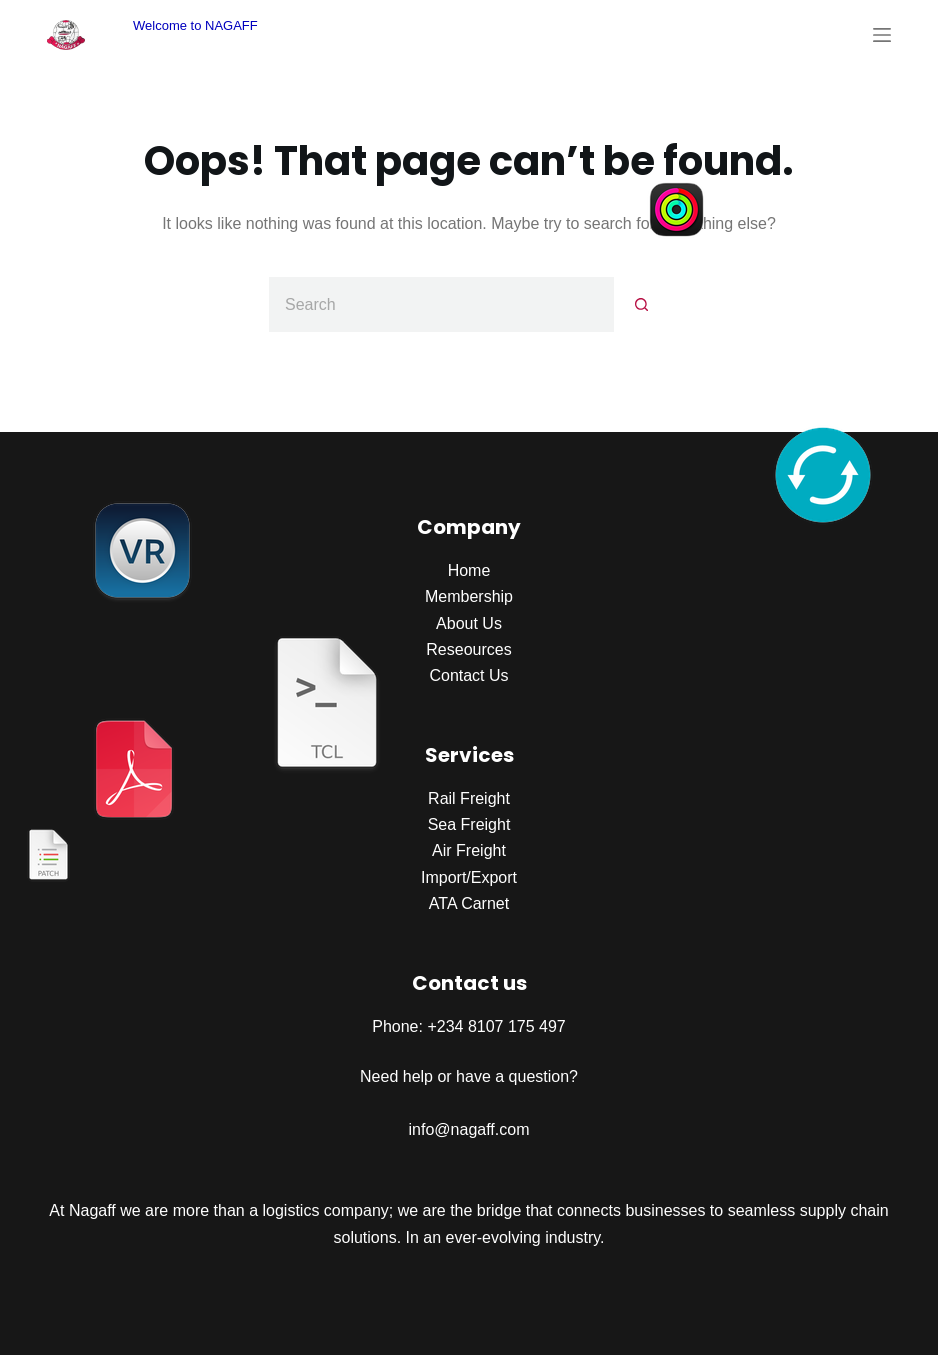  I want to click on a tcl script file, so click(327, 705).